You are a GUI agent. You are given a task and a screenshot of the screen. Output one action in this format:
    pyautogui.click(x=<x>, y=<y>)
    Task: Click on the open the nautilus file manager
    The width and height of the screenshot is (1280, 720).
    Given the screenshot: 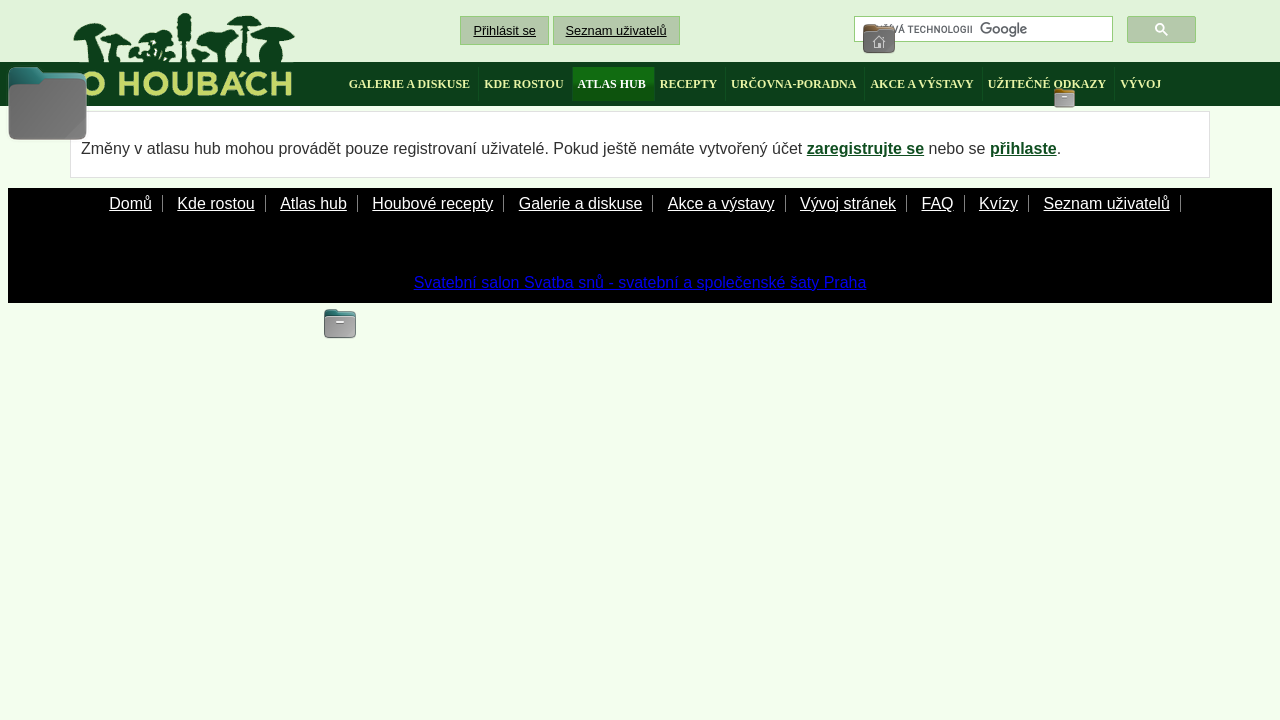 What is the action you would take?
    pyautogui.click(x=340, y=323)
    